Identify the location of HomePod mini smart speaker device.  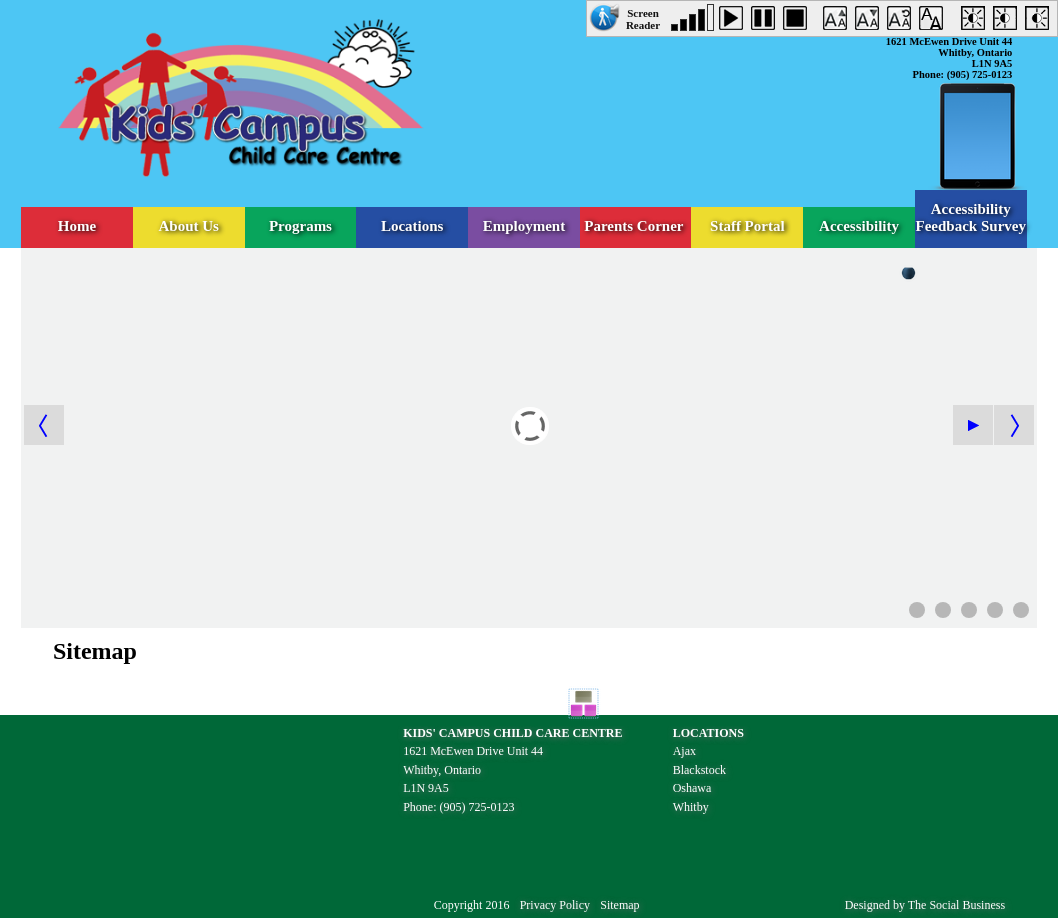
(908, 274).